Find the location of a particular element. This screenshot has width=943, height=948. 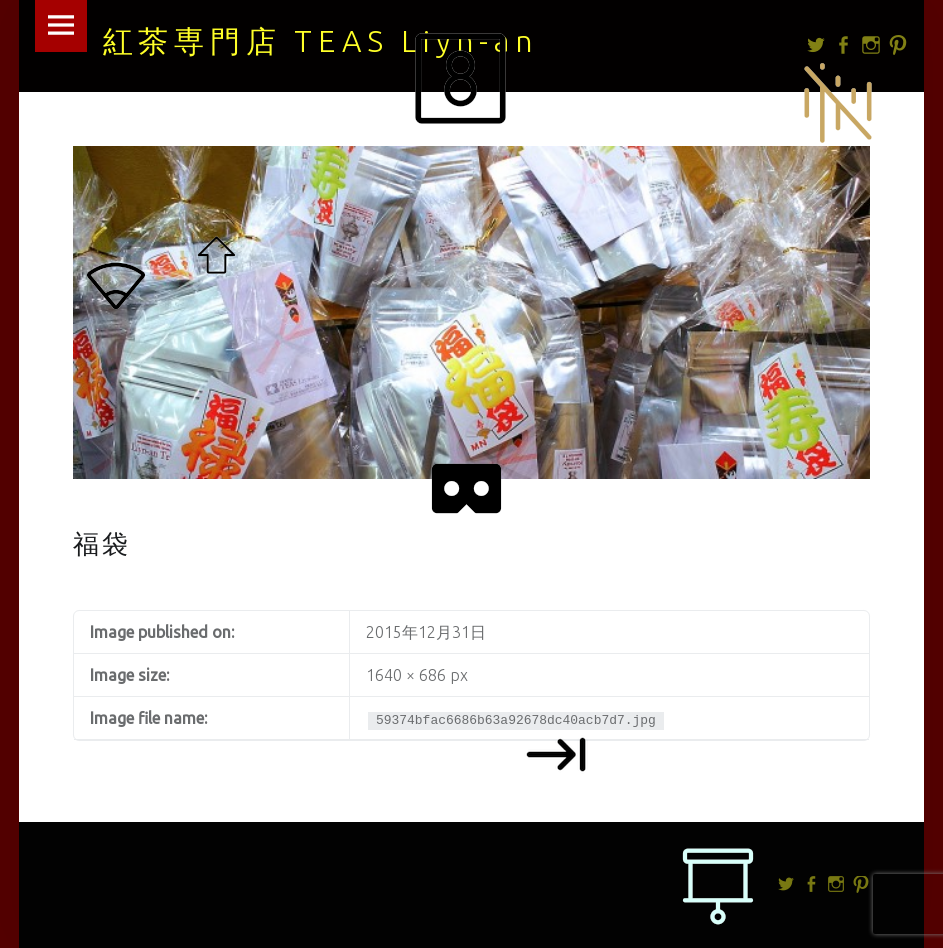

launch google cardboard VR experience is located at coordinates (466, 488).